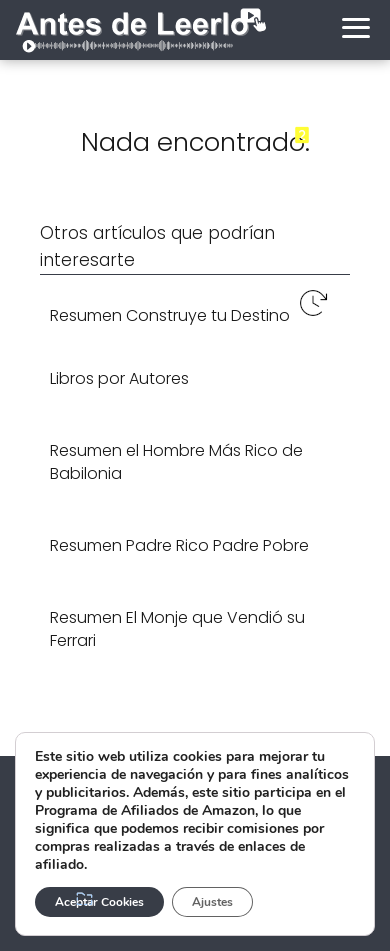 This screenshot has width=390, height=951. I want to click on redo or restore a previous action, so click(313, 303).